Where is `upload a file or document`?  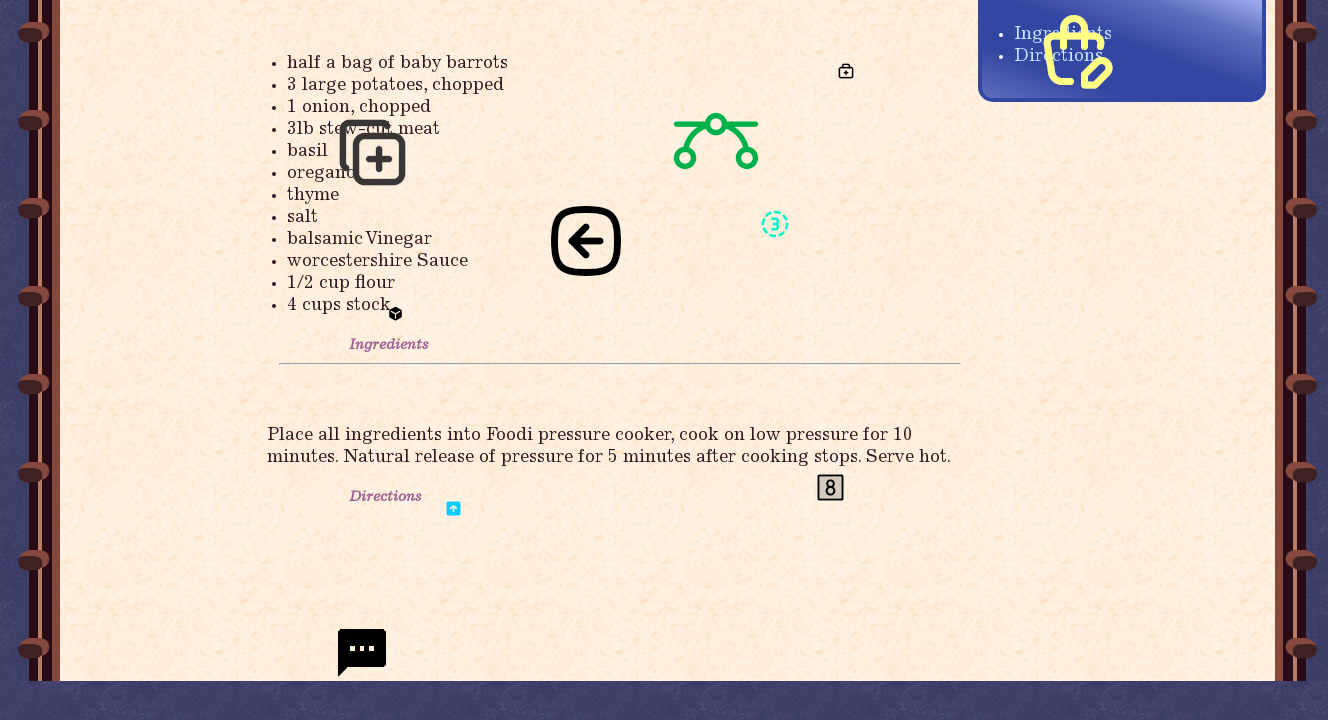 upload a file or document is located at coordinates (453, 508).